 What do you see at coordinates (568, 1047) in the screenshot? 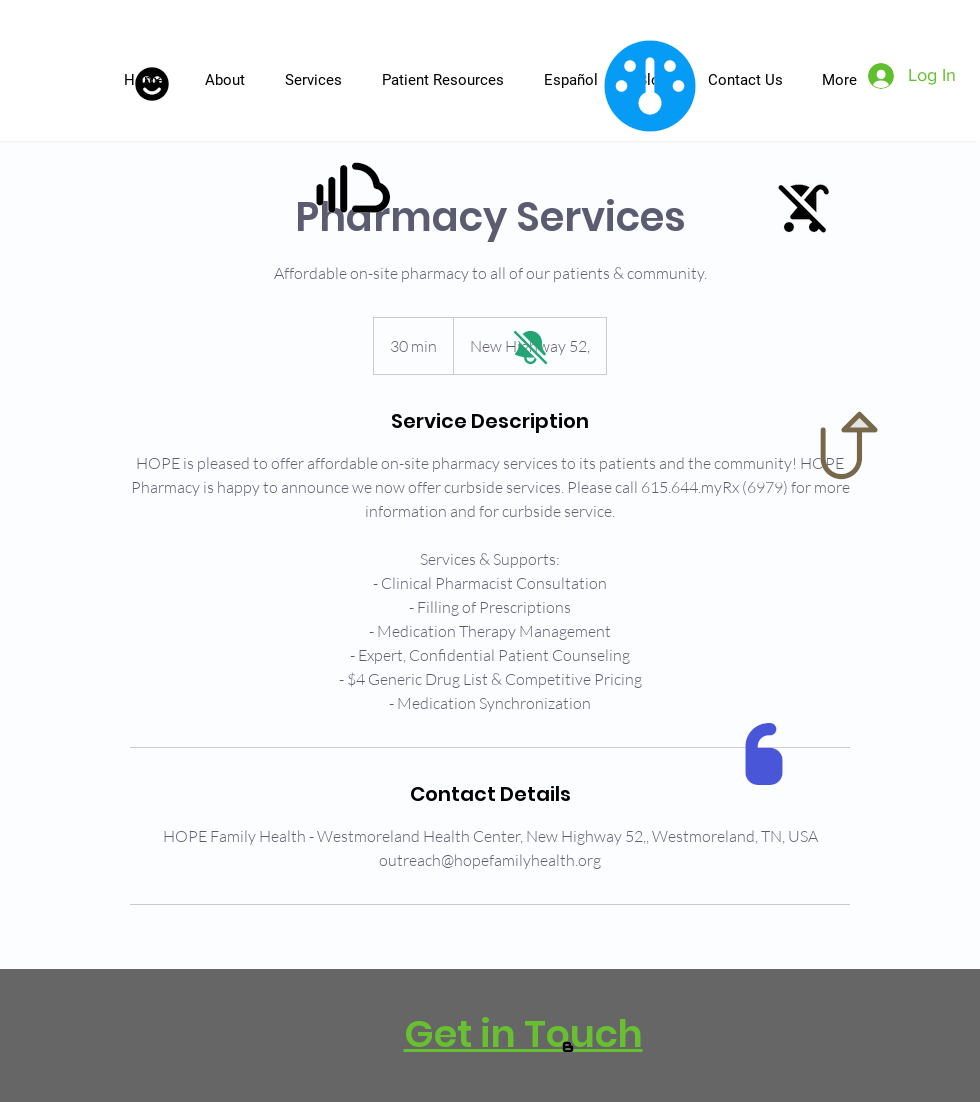
I see `open blogger app` at bounding box center [568, 1047].